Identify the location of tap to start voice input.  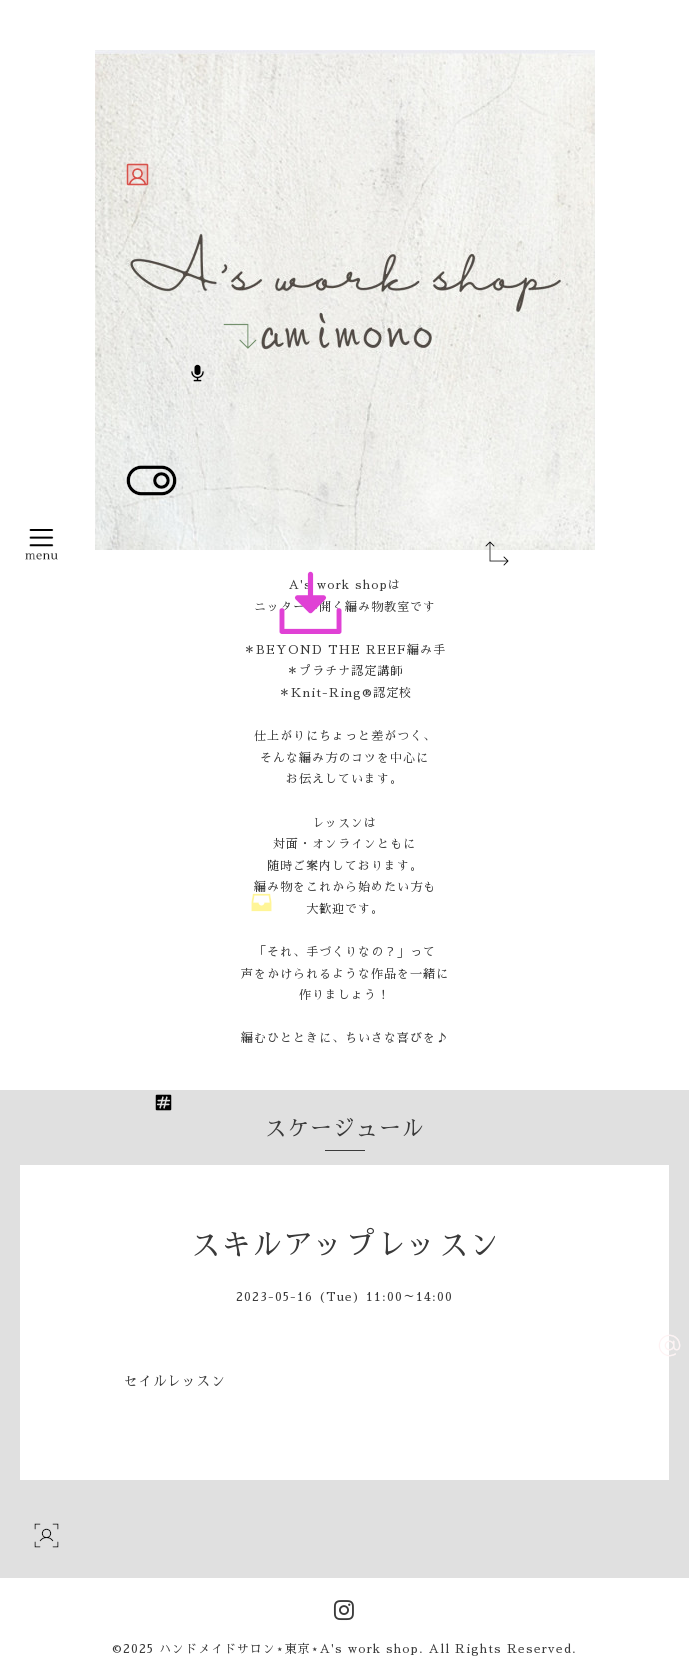
(197, 373).